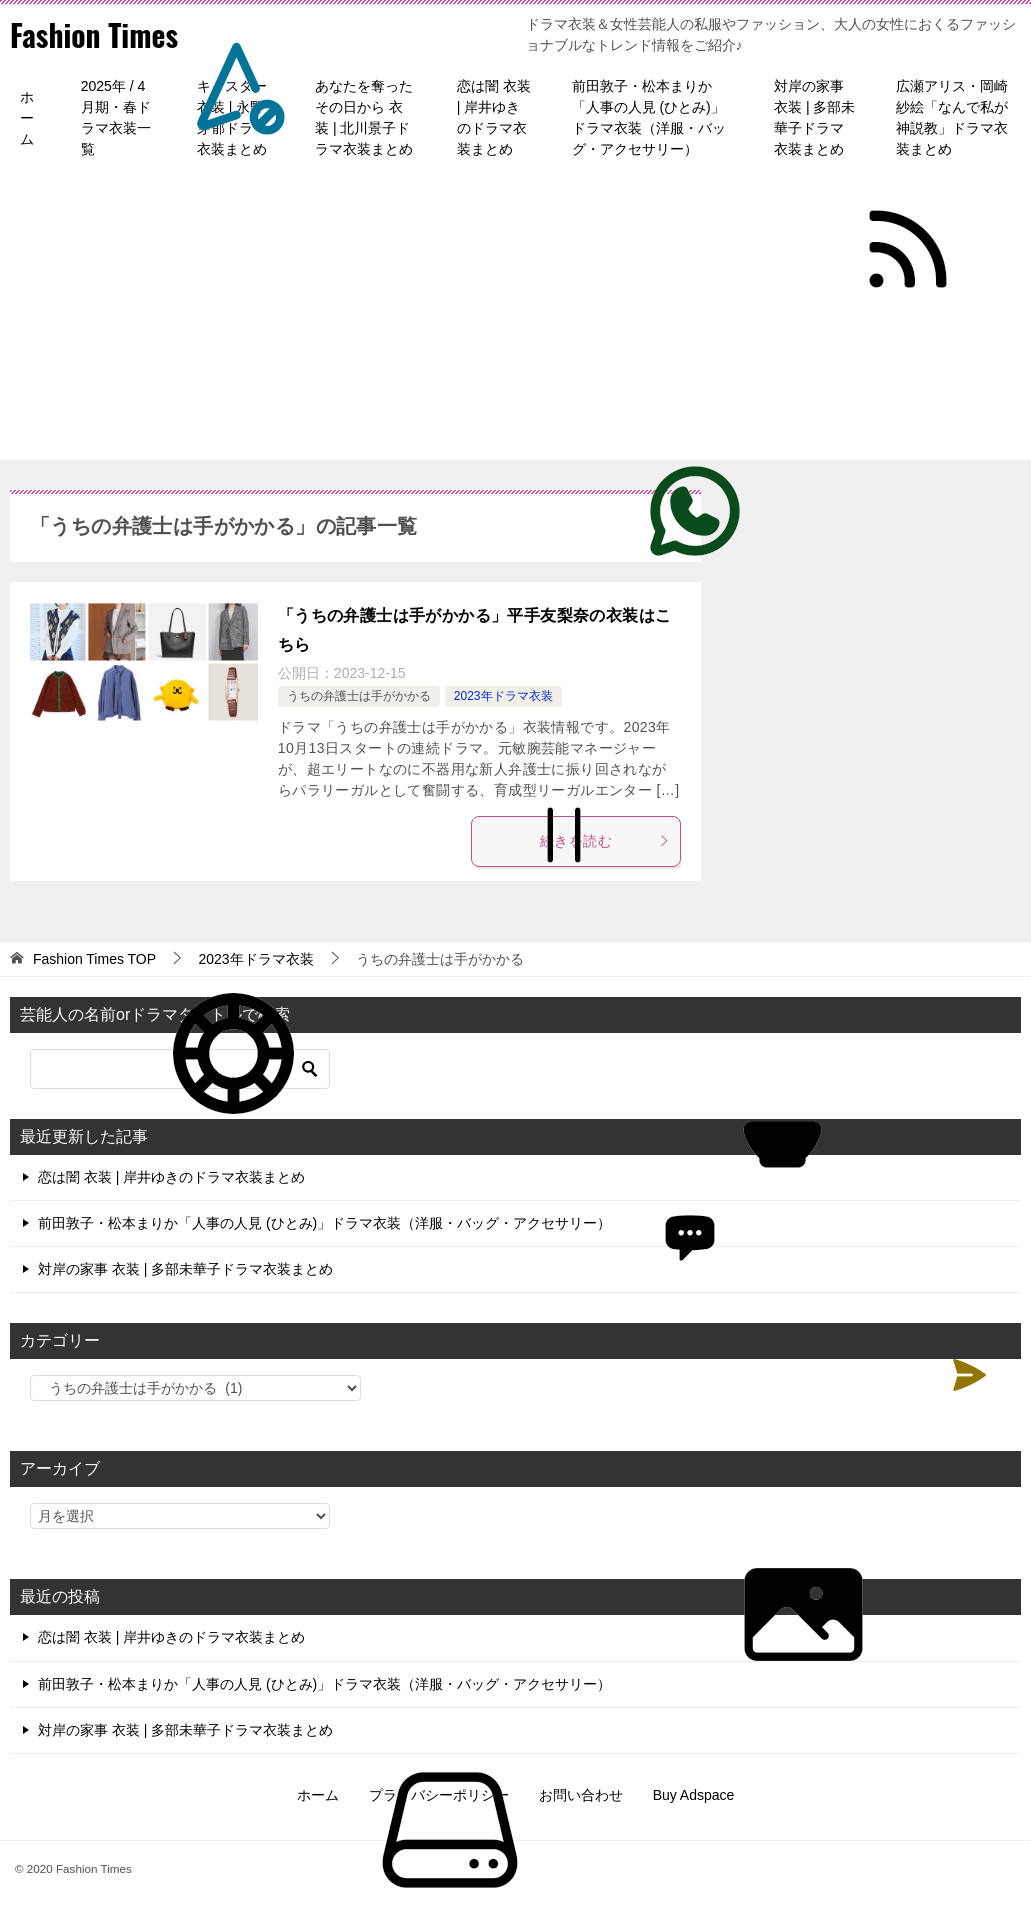 The width and height of the screenshot is (1031, 1916). I want to click on open chat or messaging, so click(690, 1238).